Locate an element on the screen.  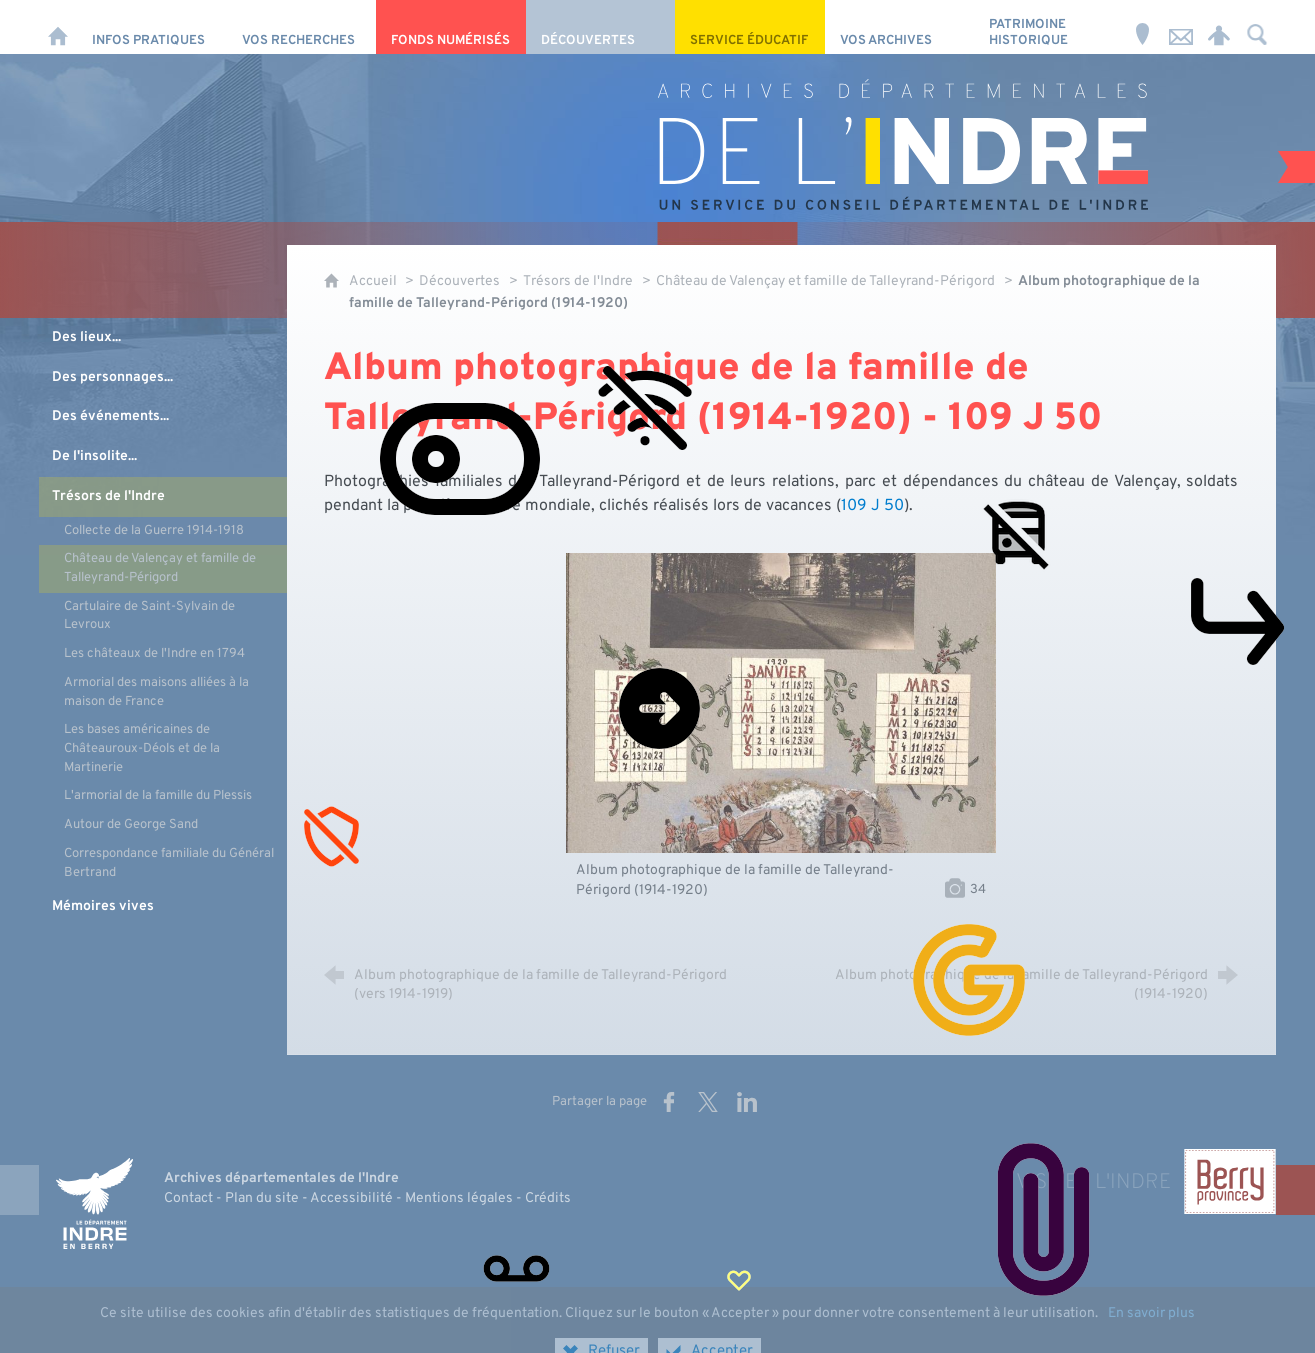
attach a file to your message is located at coordinates (1043, 1219).